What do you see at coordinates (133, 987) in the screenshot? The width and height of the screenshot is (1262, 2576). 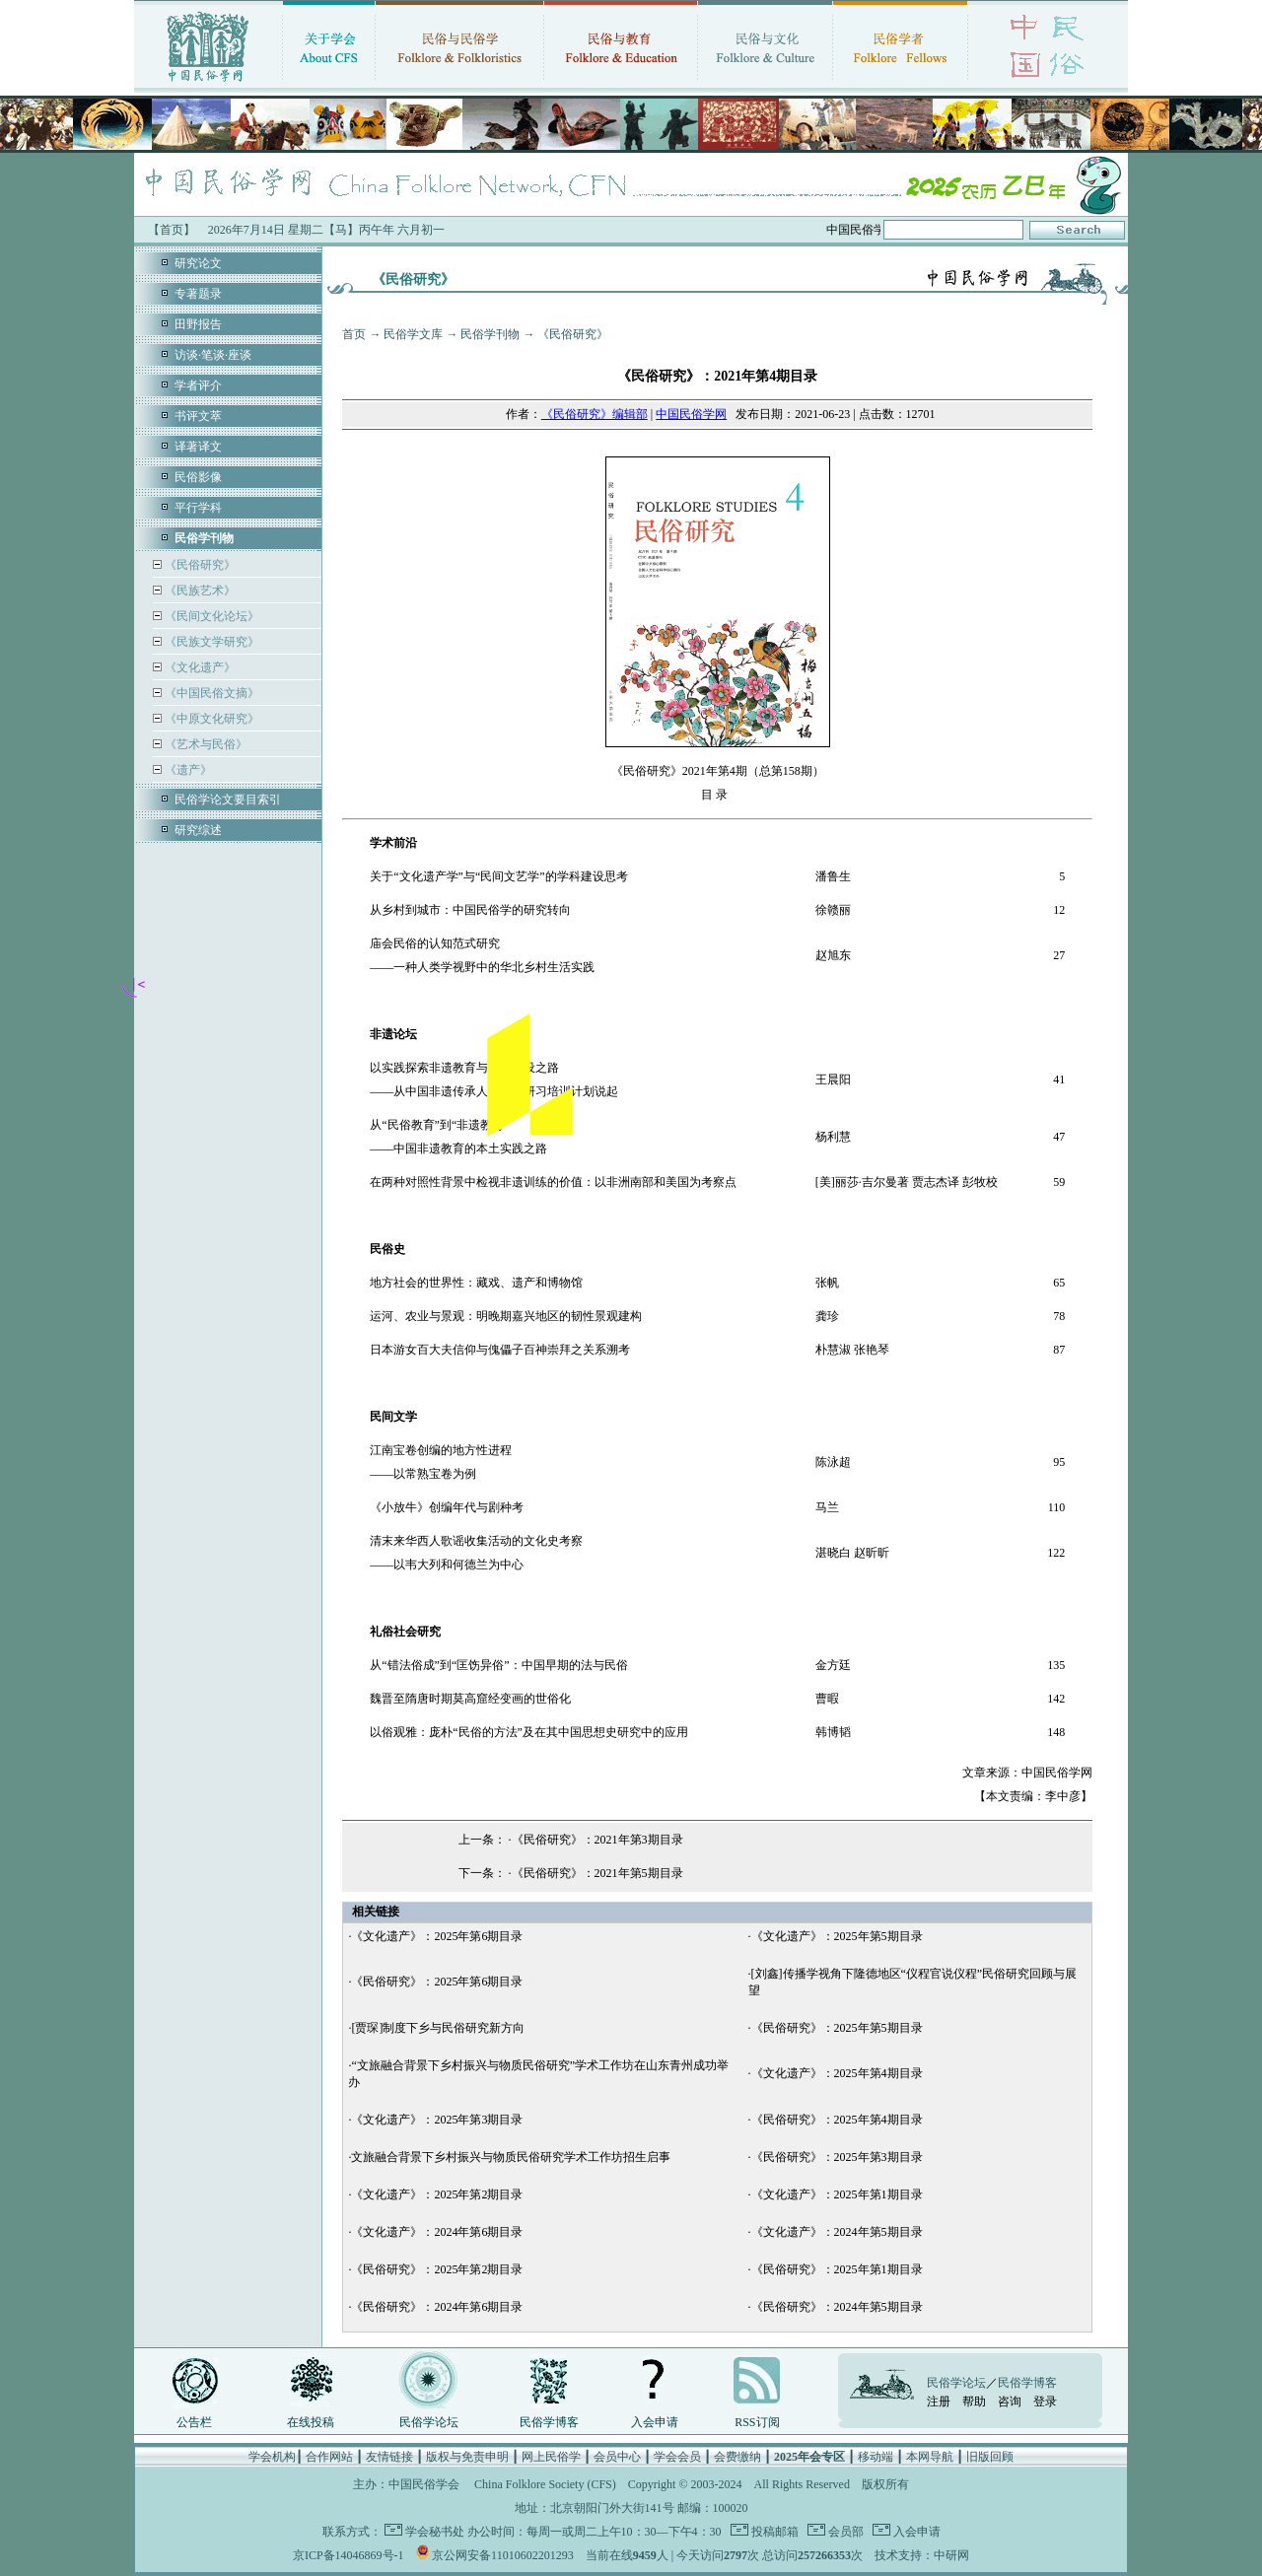 I see `visit Frontend Mentor website` at bounding box center [133, 987].